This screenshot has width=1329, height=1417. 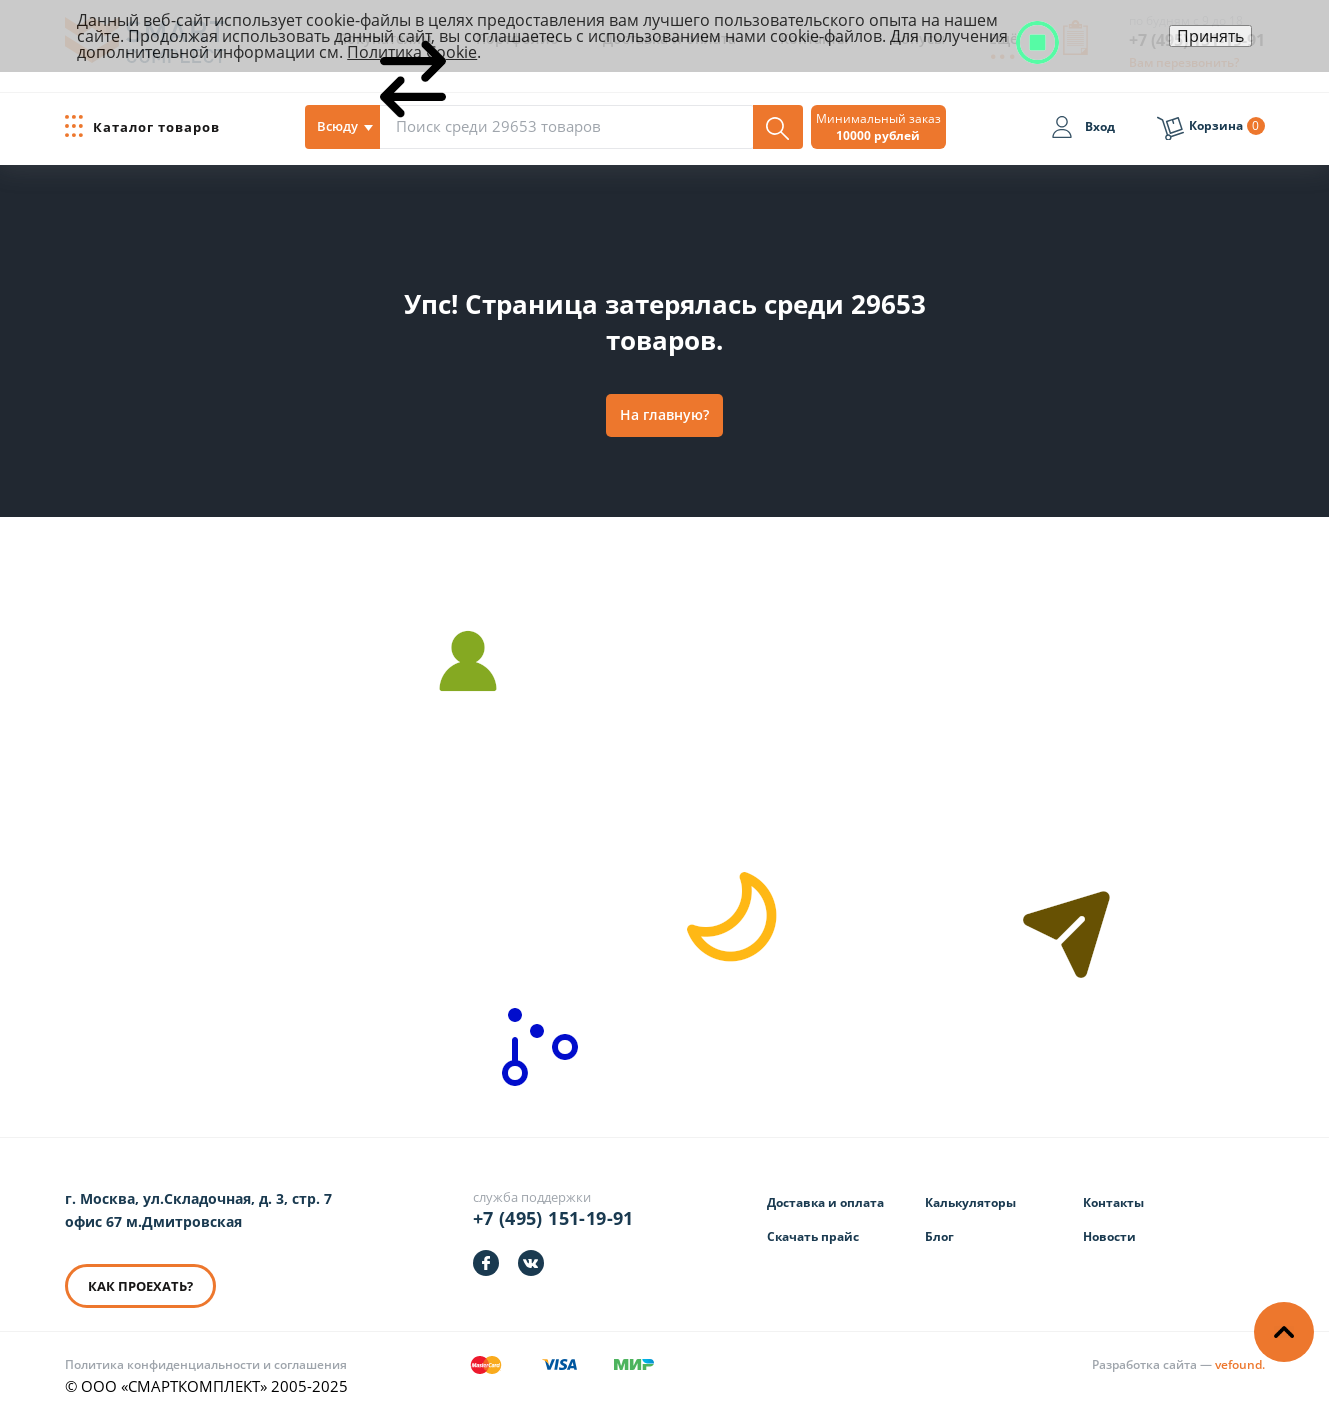 I want to click on switch between two views or modes, so click(x=413, y=79).